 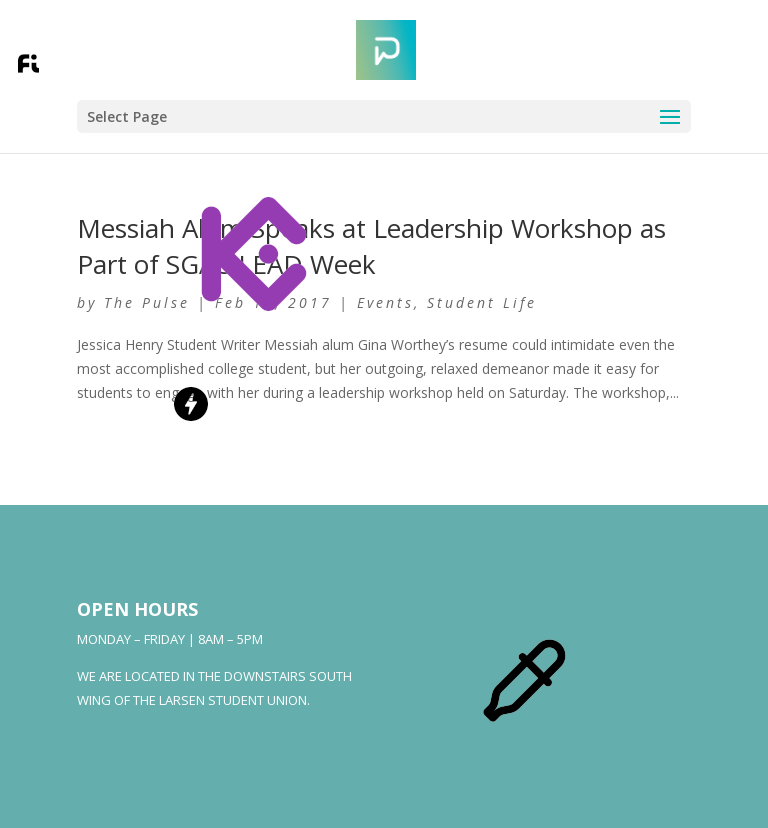 What do you see at coordinates (524, 681) in the screenshot?
I see `select a color from the screen` at bounding box center [524, 681].